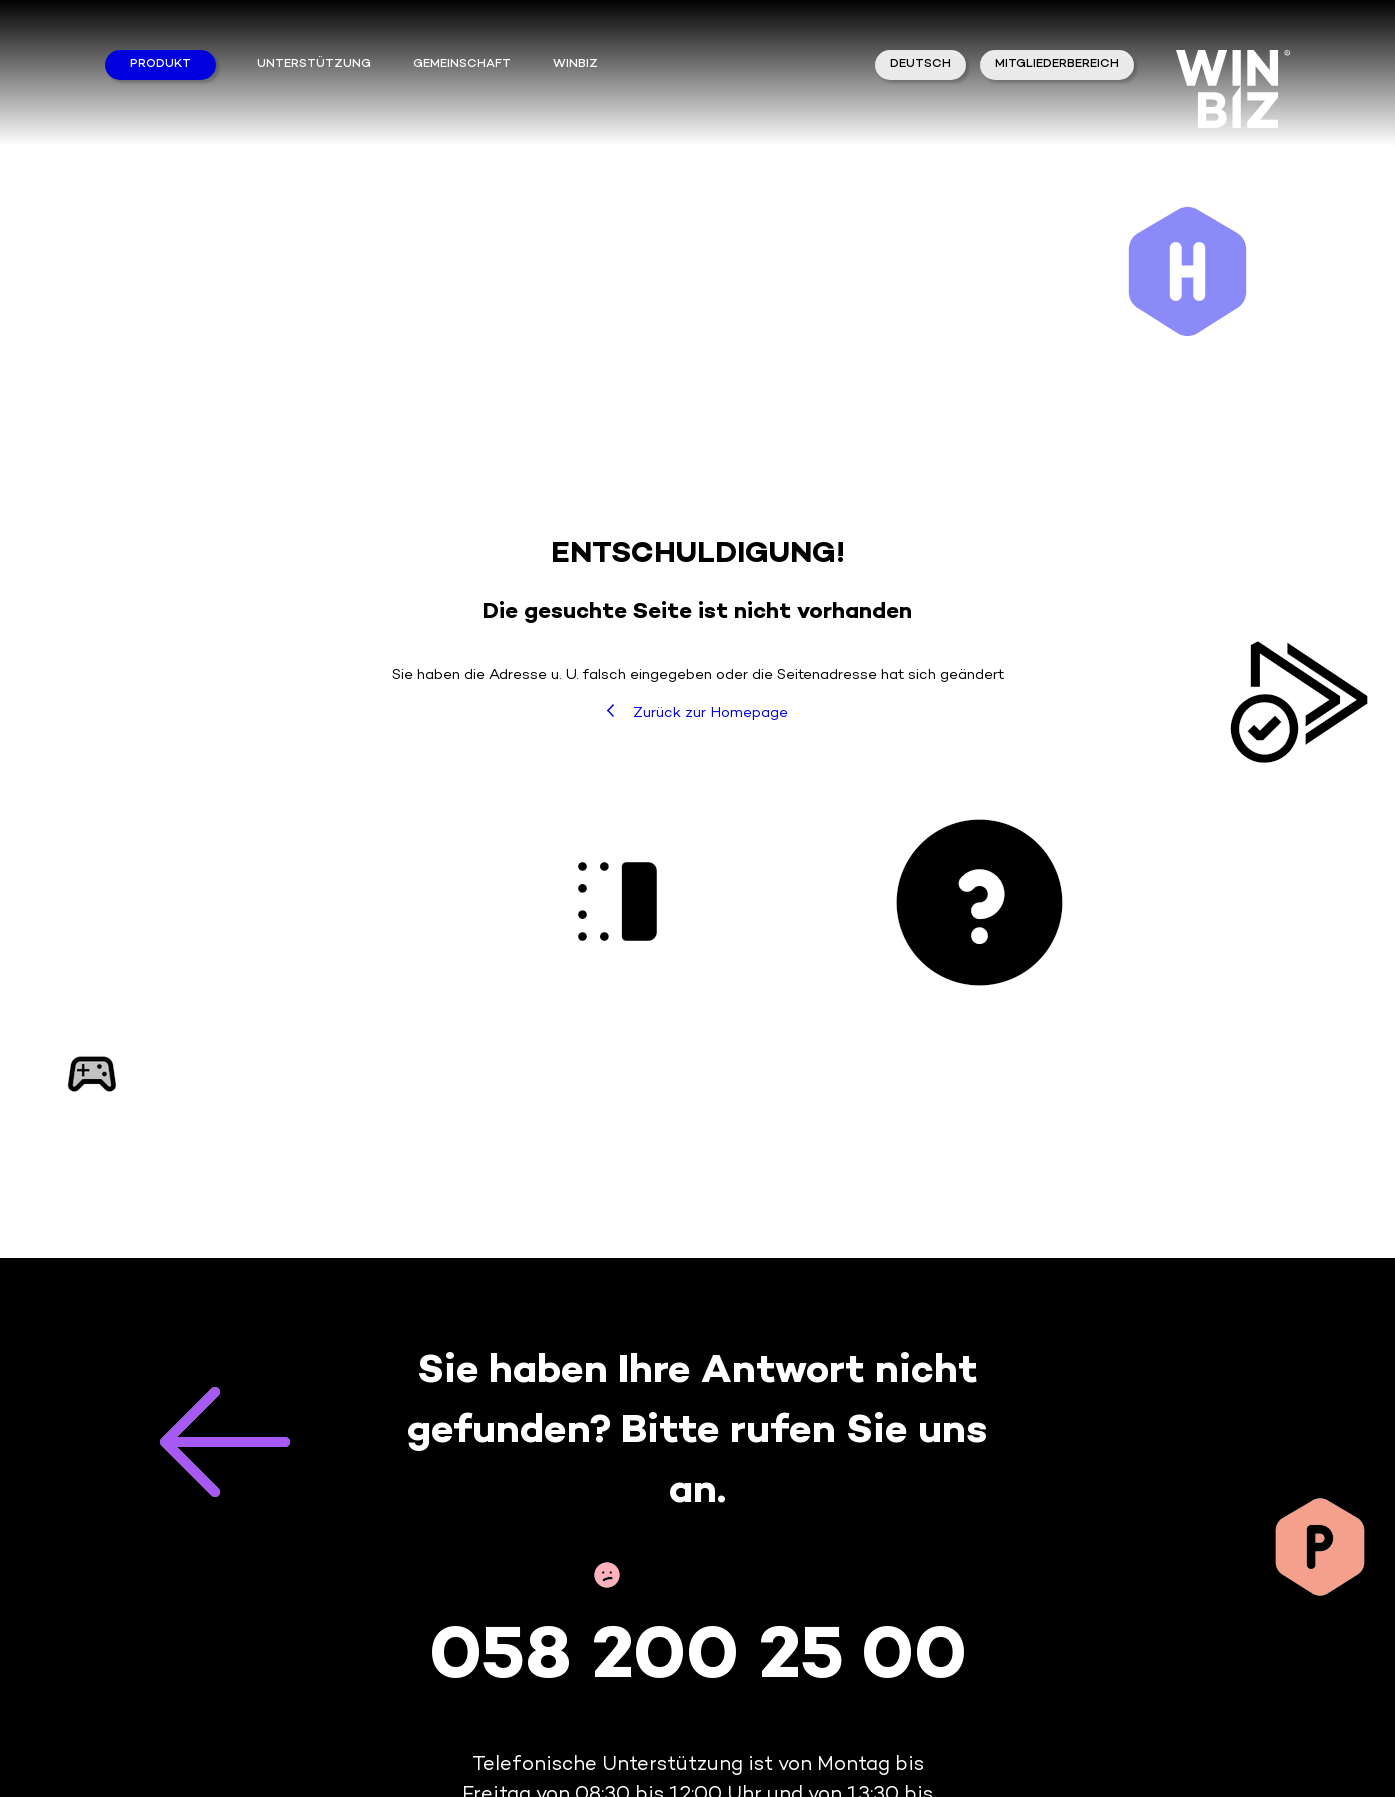  I want to click on access help or support information, so click(979, 902).